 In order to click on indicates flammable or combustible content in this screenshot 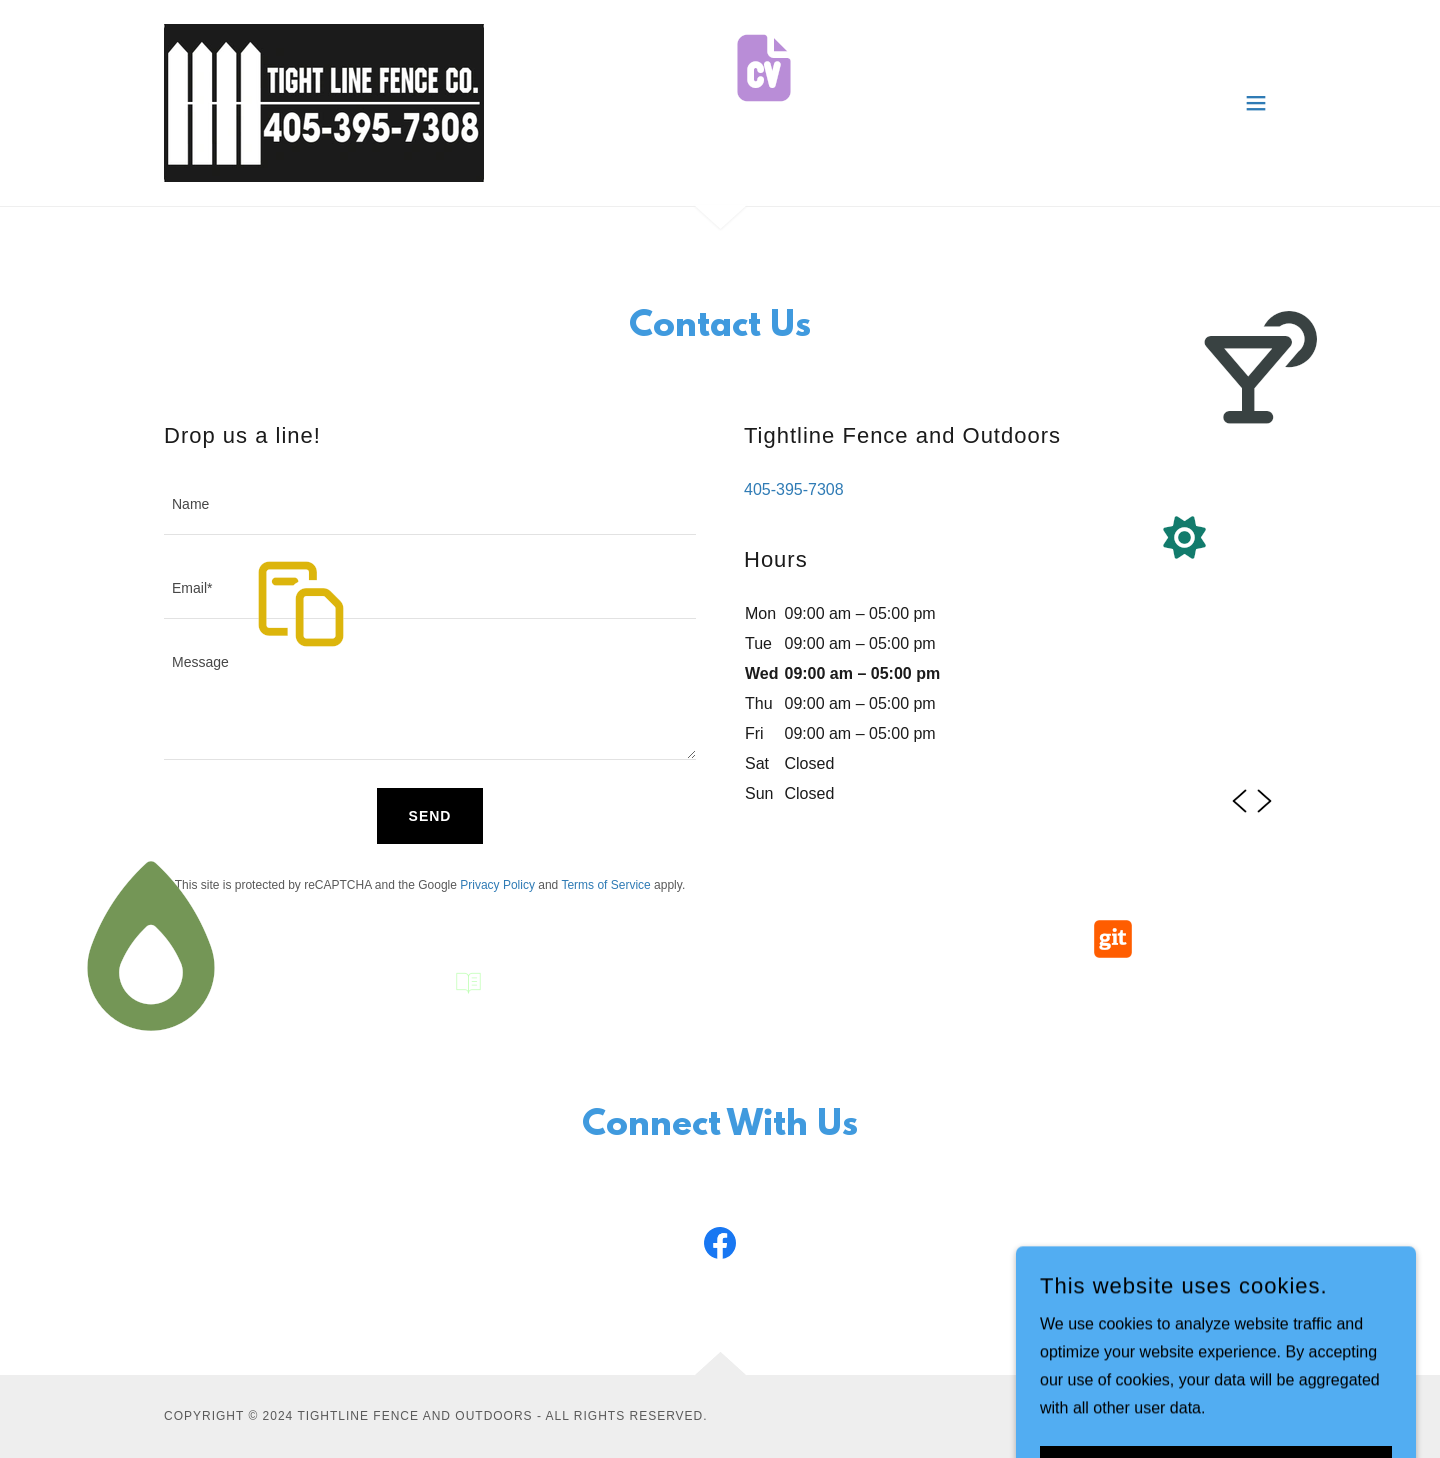, I will do `click(151, 946)`.